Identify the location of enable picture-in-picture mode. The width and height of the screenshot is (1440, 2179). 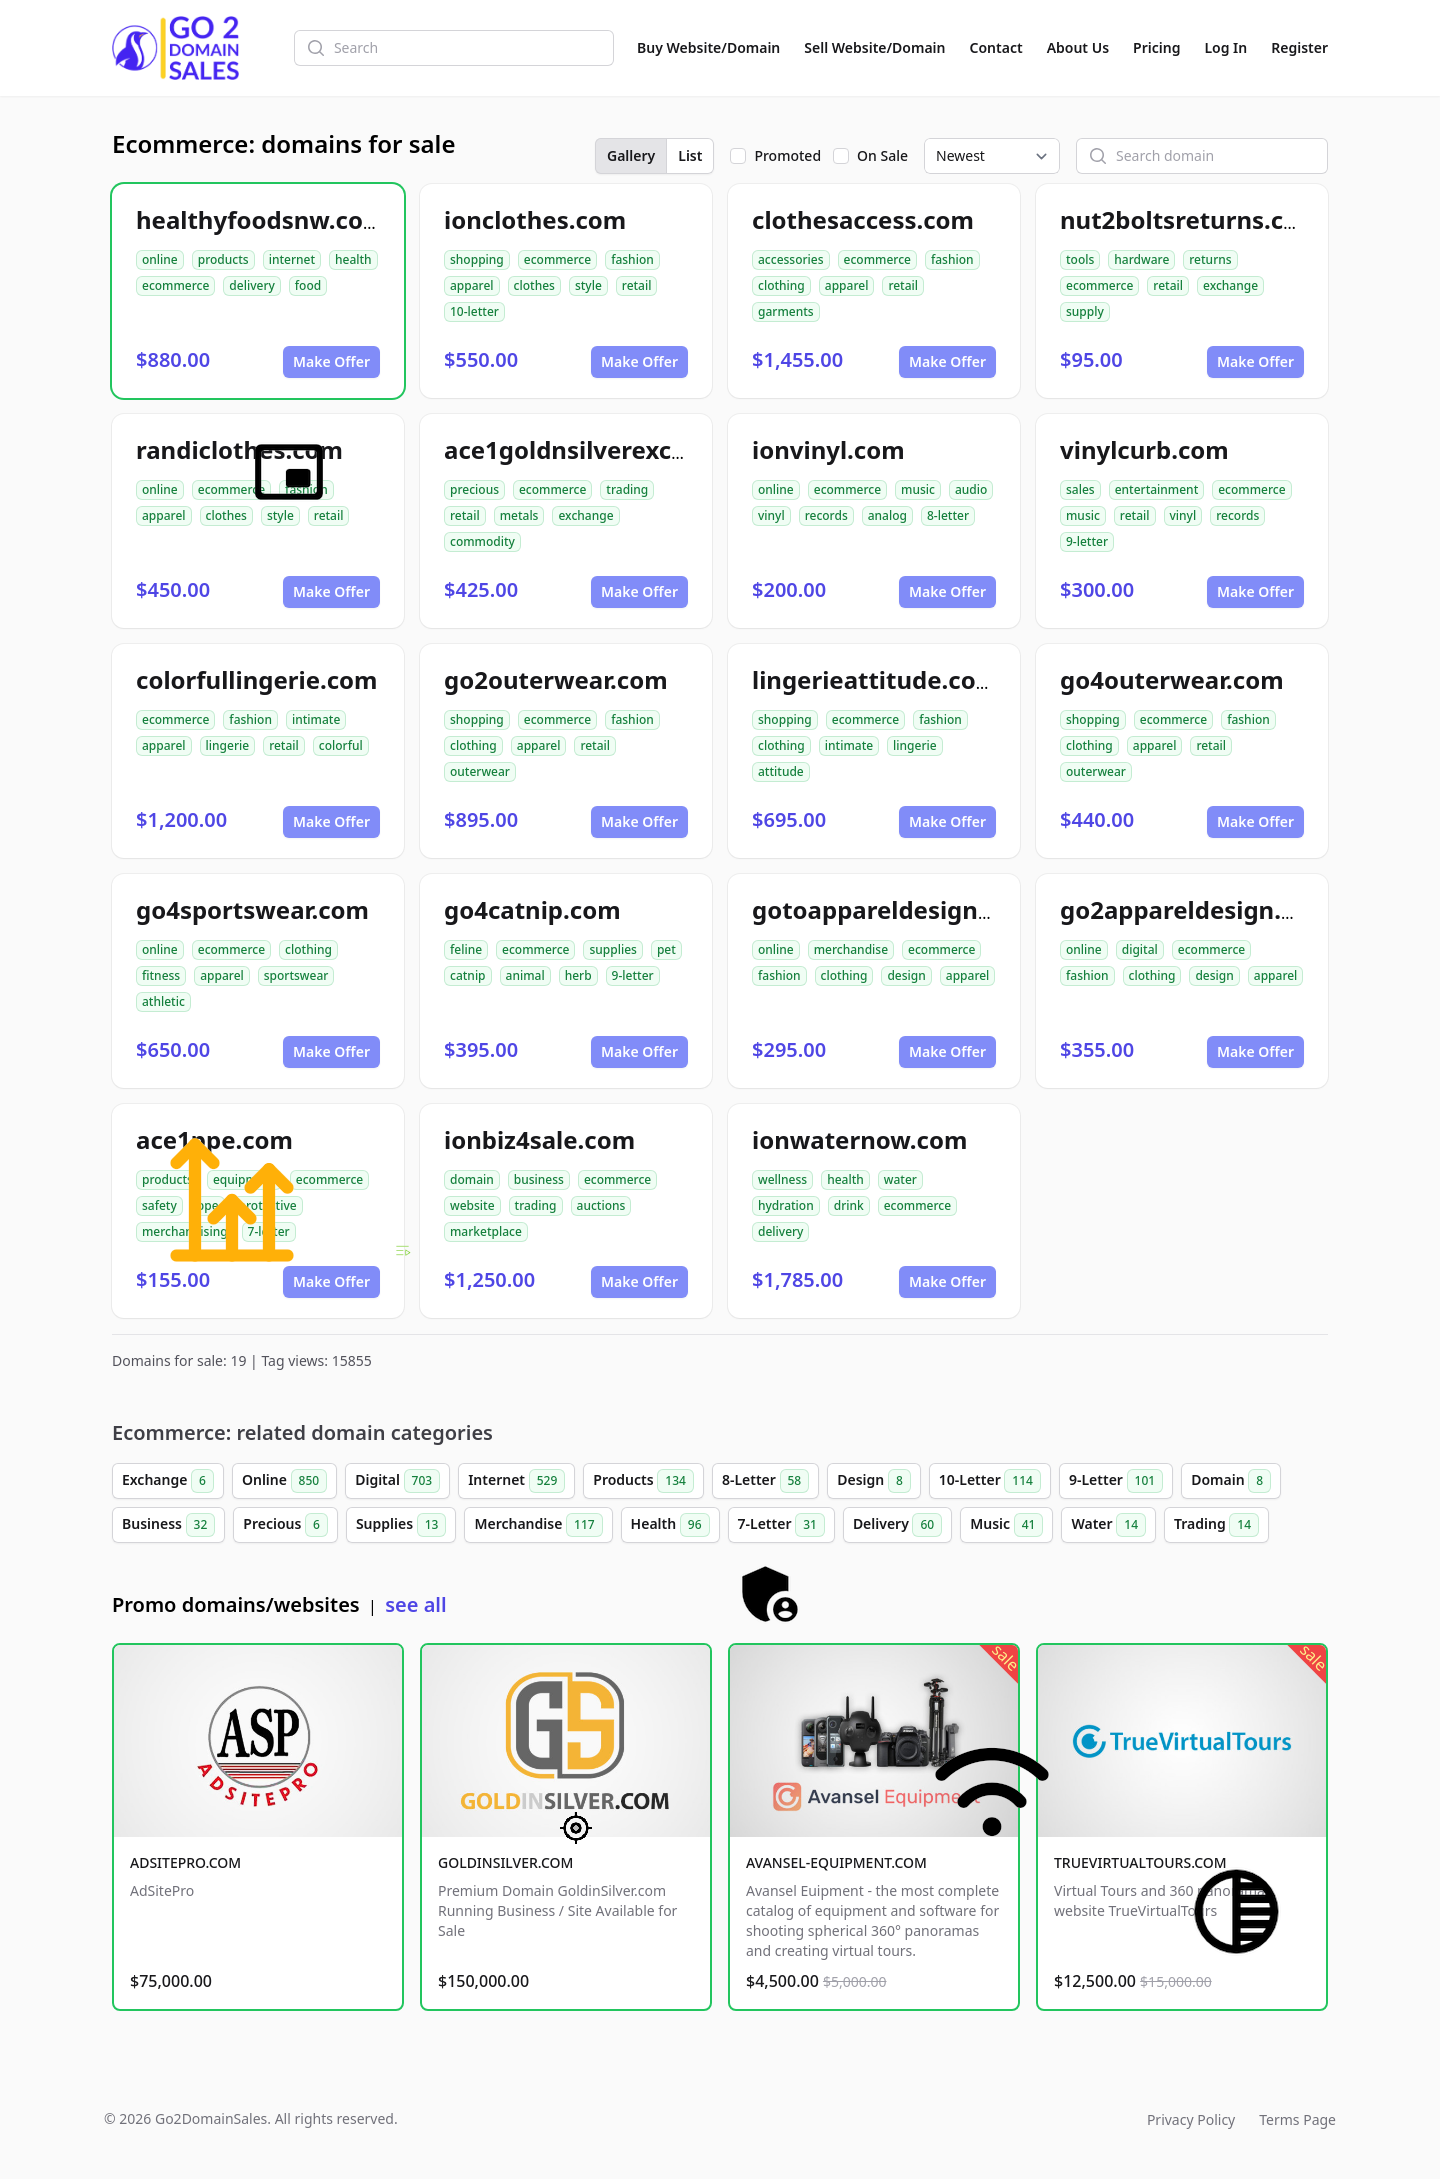
(289, 472).